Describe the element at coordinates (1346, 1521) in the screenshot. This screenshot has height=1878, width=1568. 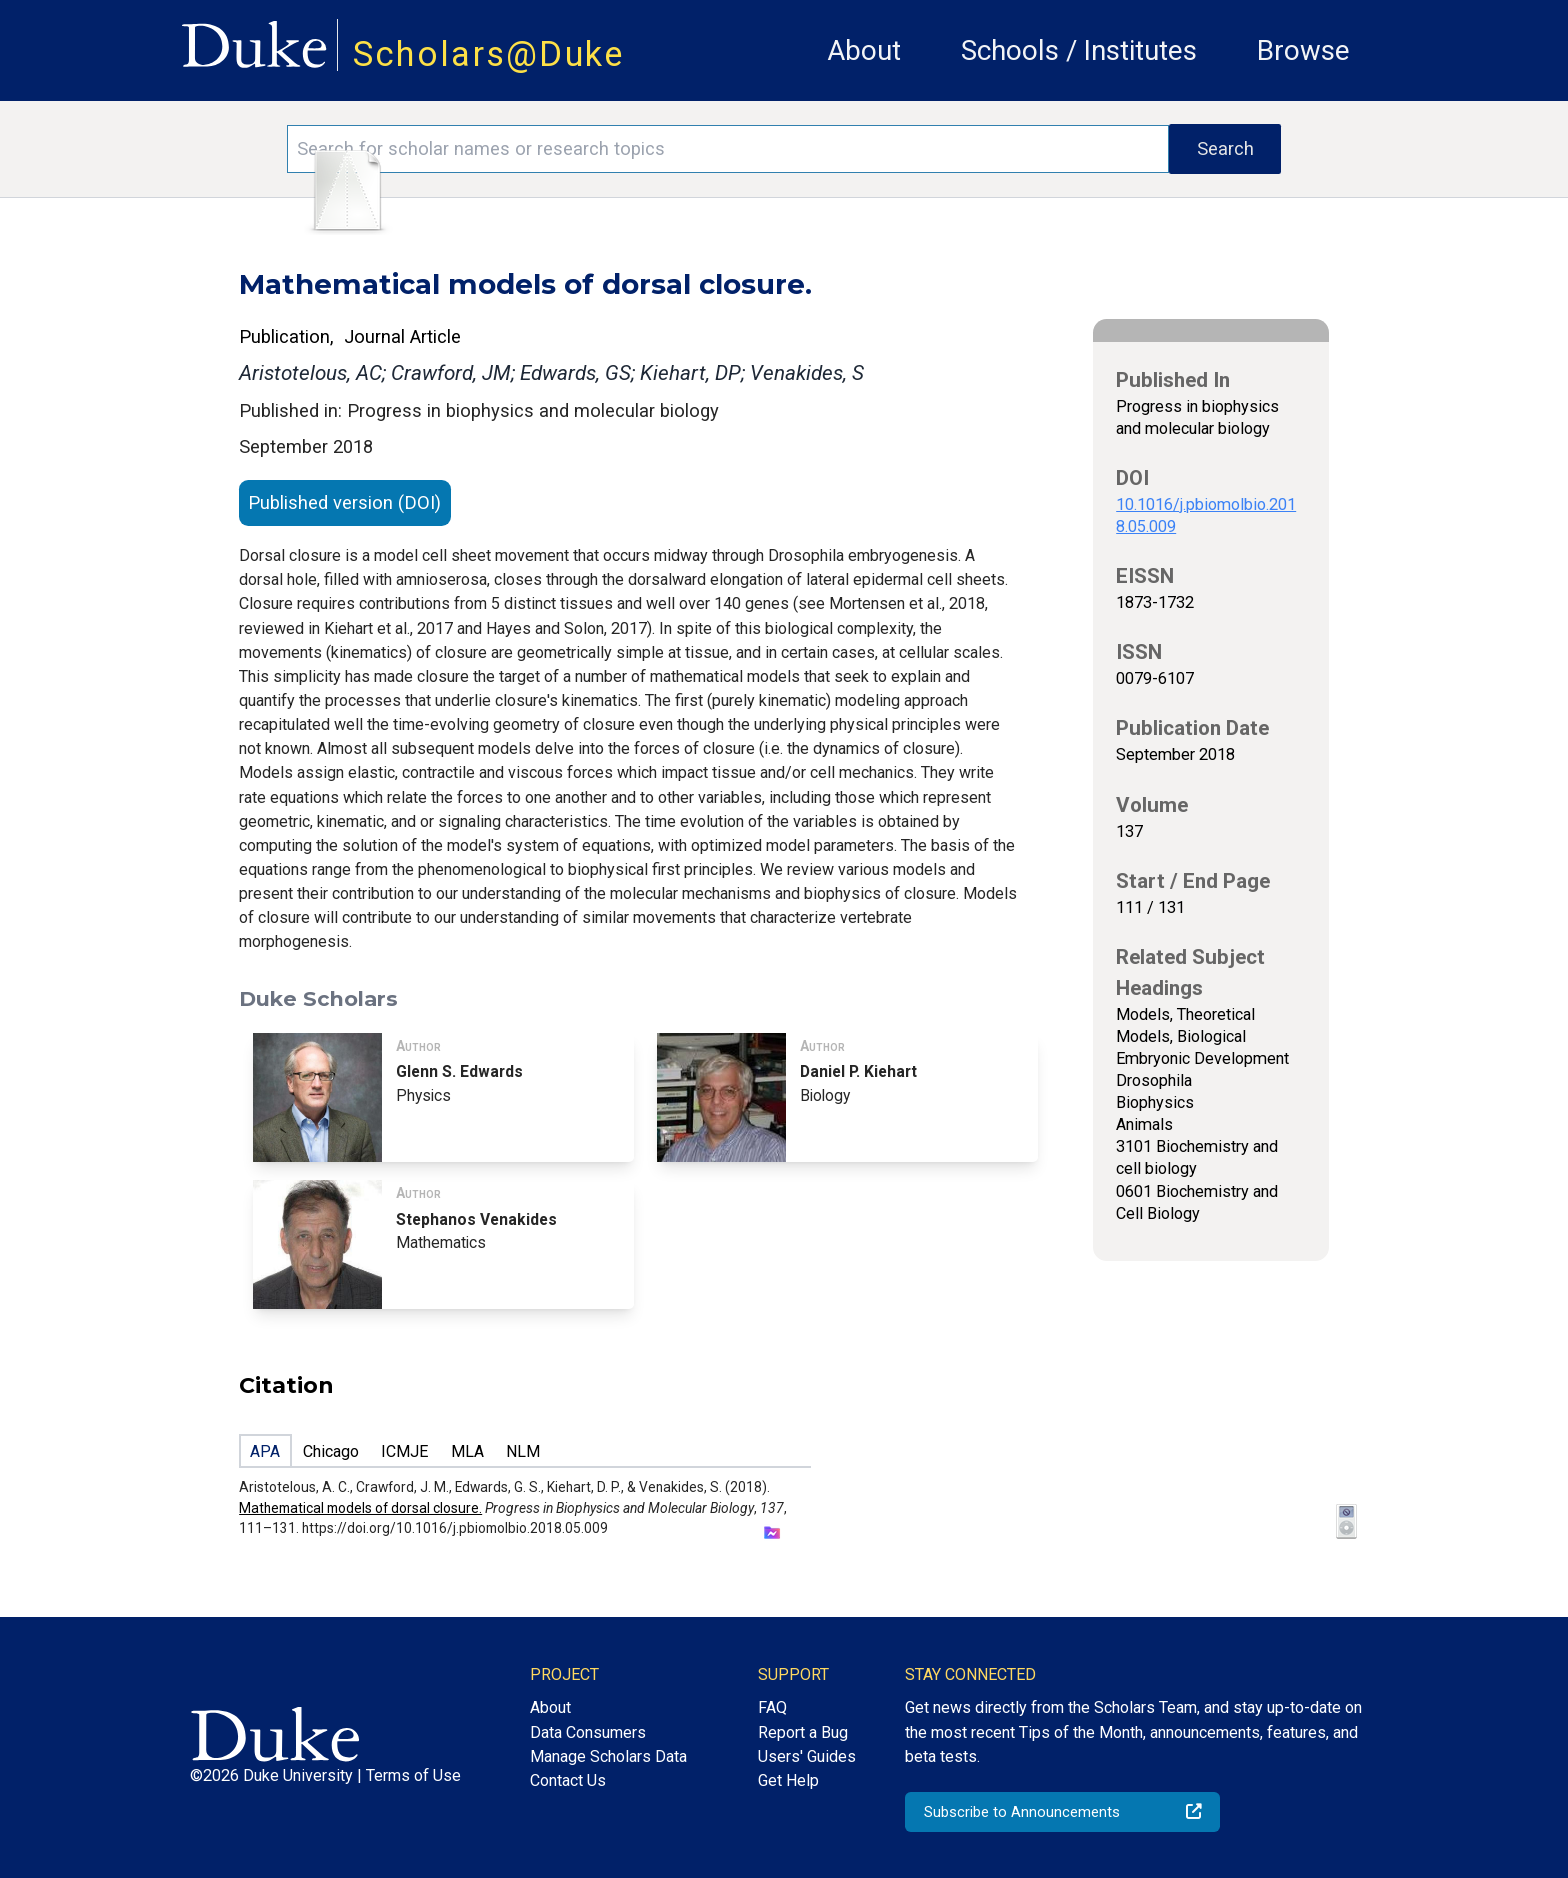
I see `iPod classic device not connected or unavailable` at that location.